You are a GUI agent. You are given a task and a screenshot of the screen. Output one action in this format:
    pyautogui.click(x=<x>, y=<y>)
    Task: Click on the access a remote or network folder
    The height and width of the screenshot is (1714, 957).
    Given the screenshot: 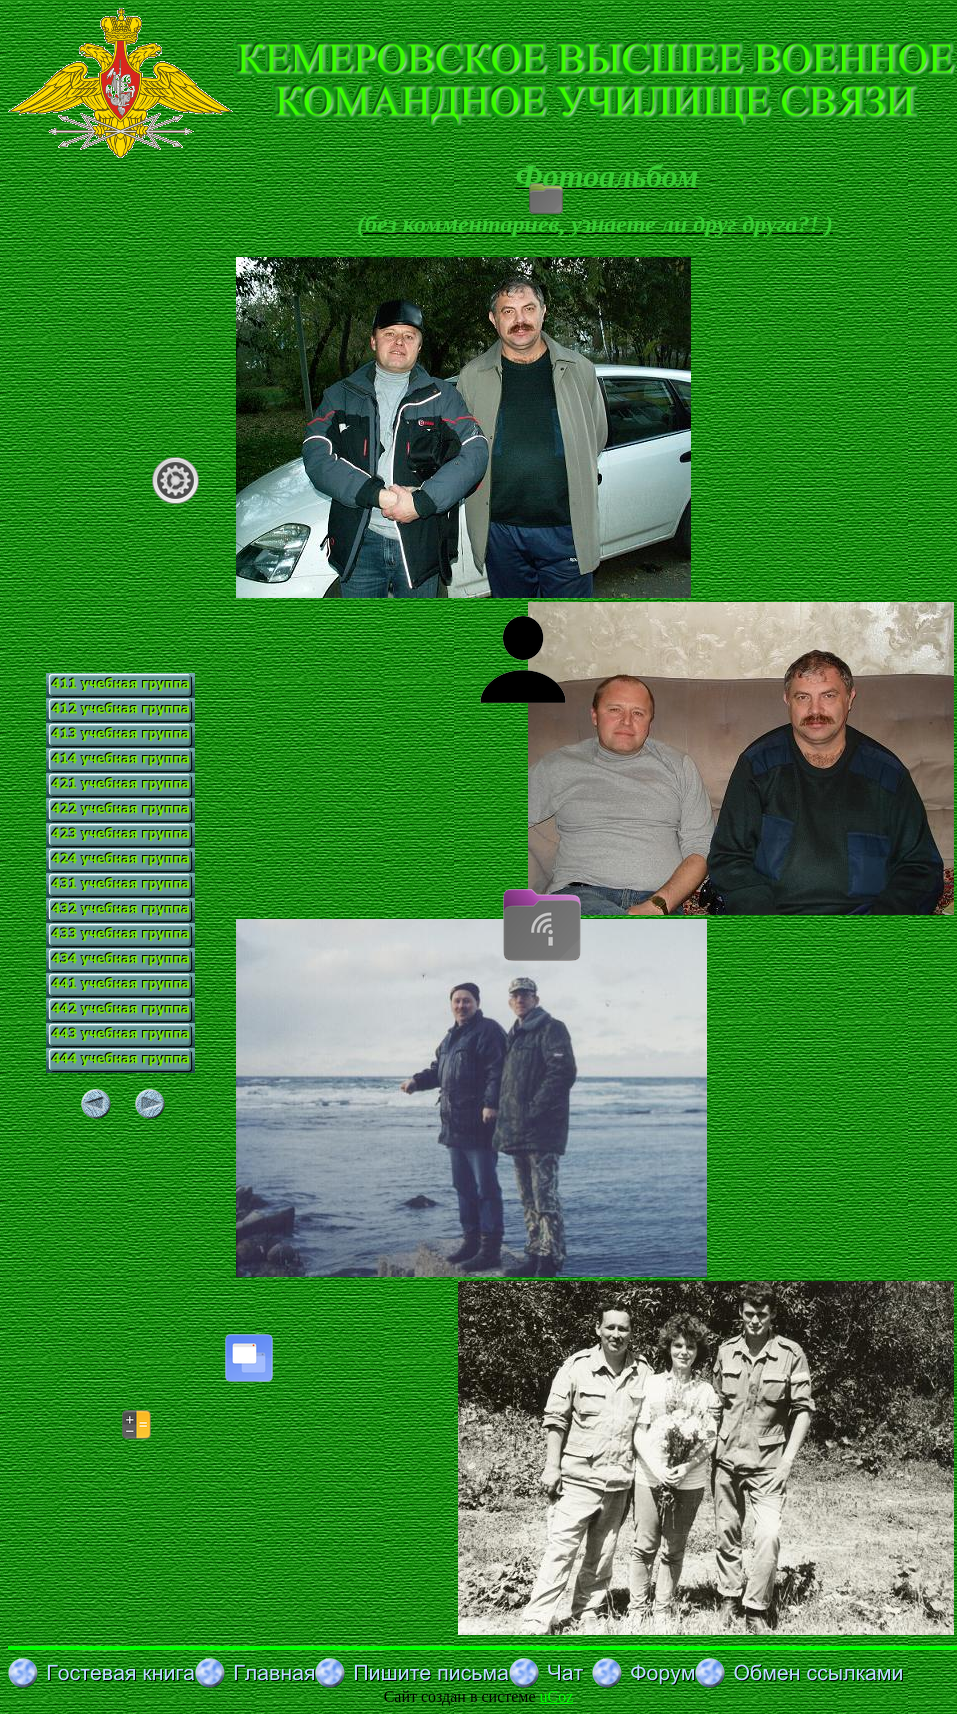 What is the action you would take?
    pyautogui.click(x=546, y=198)
    